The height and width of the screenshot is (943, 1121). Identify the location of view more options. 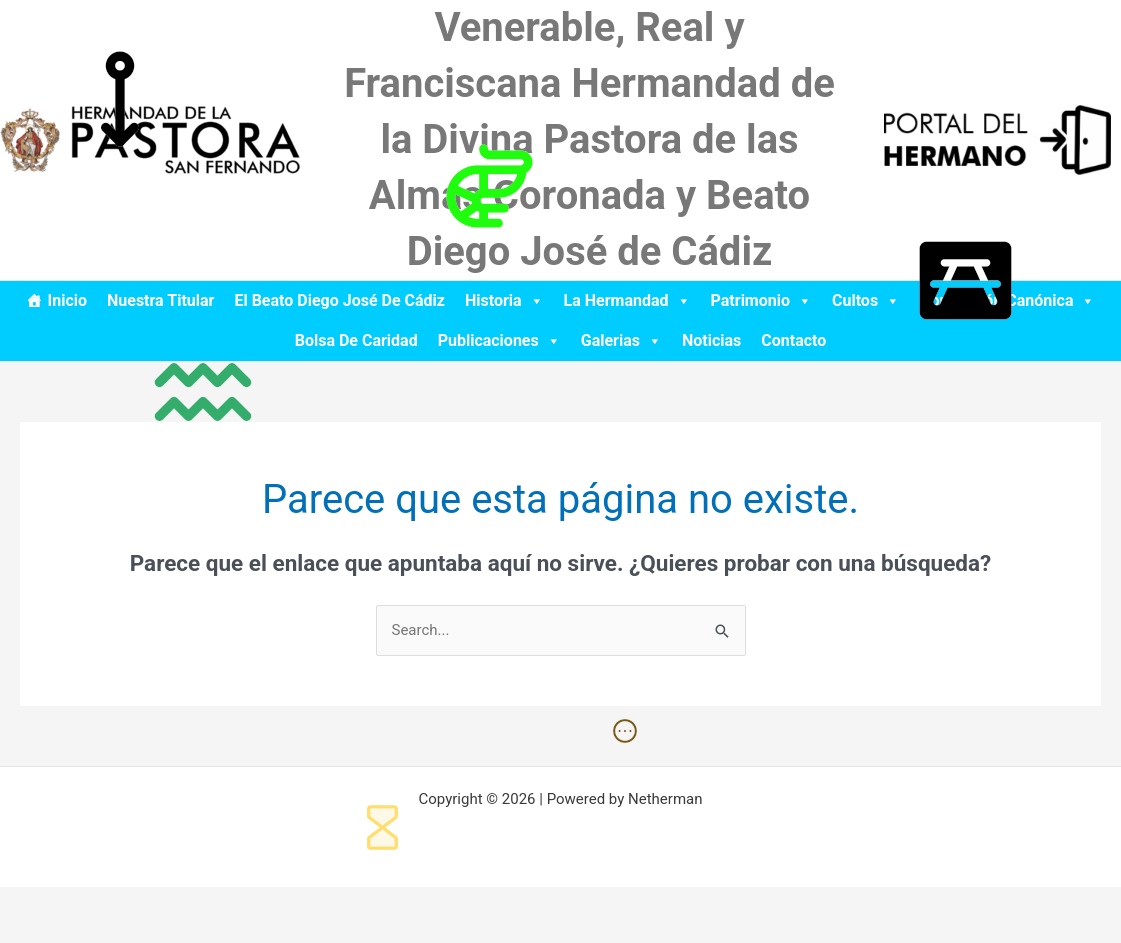
(625, 731).